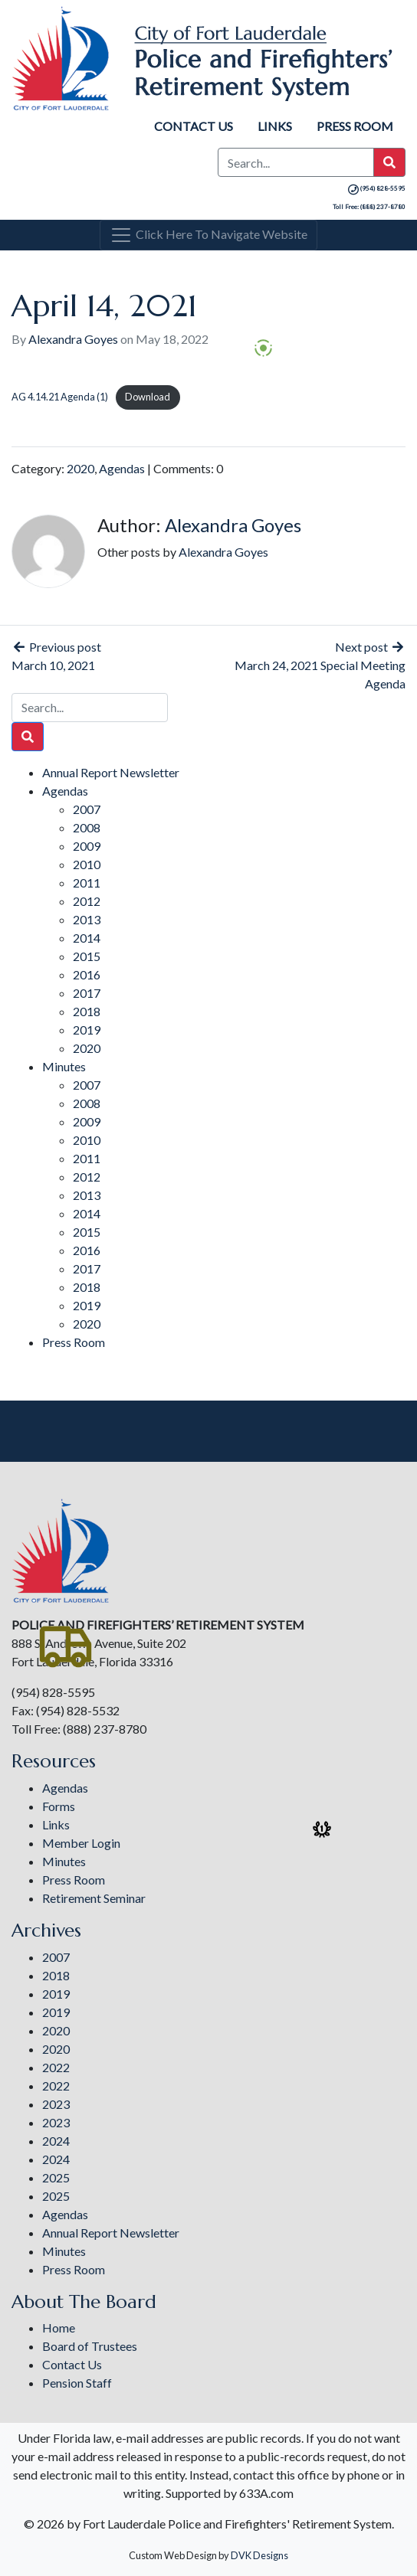 The width and height of the screenshot is (417, 2576). Describe the element at coordinates (322, 1829) in the screenshot. I see `indicates first place or winner status` at that location.